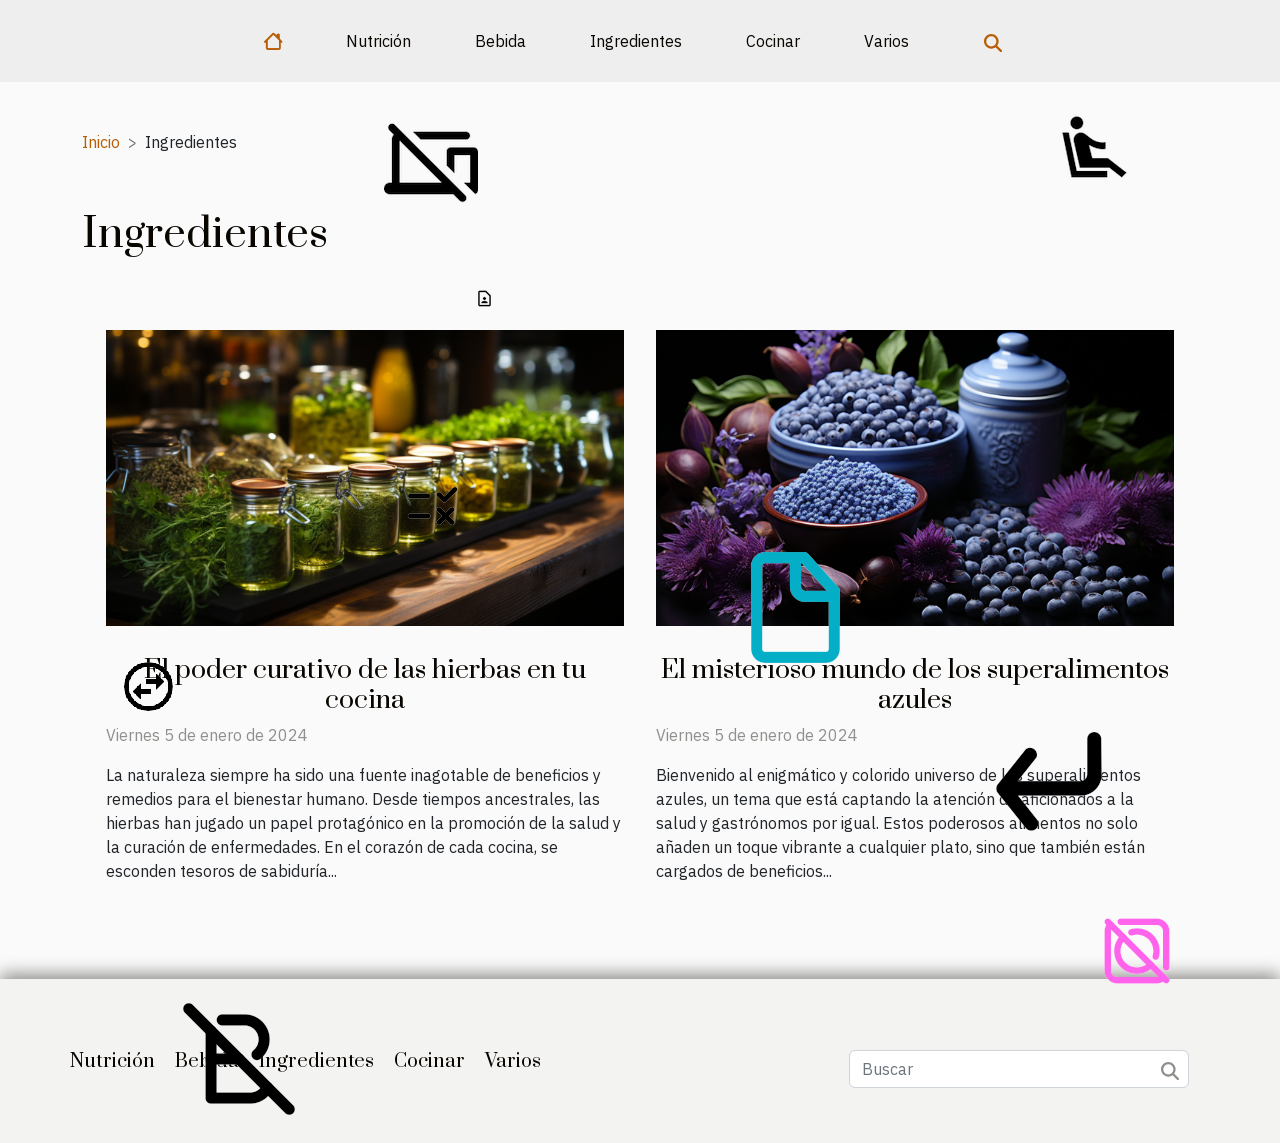 The height and width of the screenshot is (1143, 1280). What do you see at coordinates (484, 298) in the screenshot?
I see `view contact details` at bounding box center [484, 298].